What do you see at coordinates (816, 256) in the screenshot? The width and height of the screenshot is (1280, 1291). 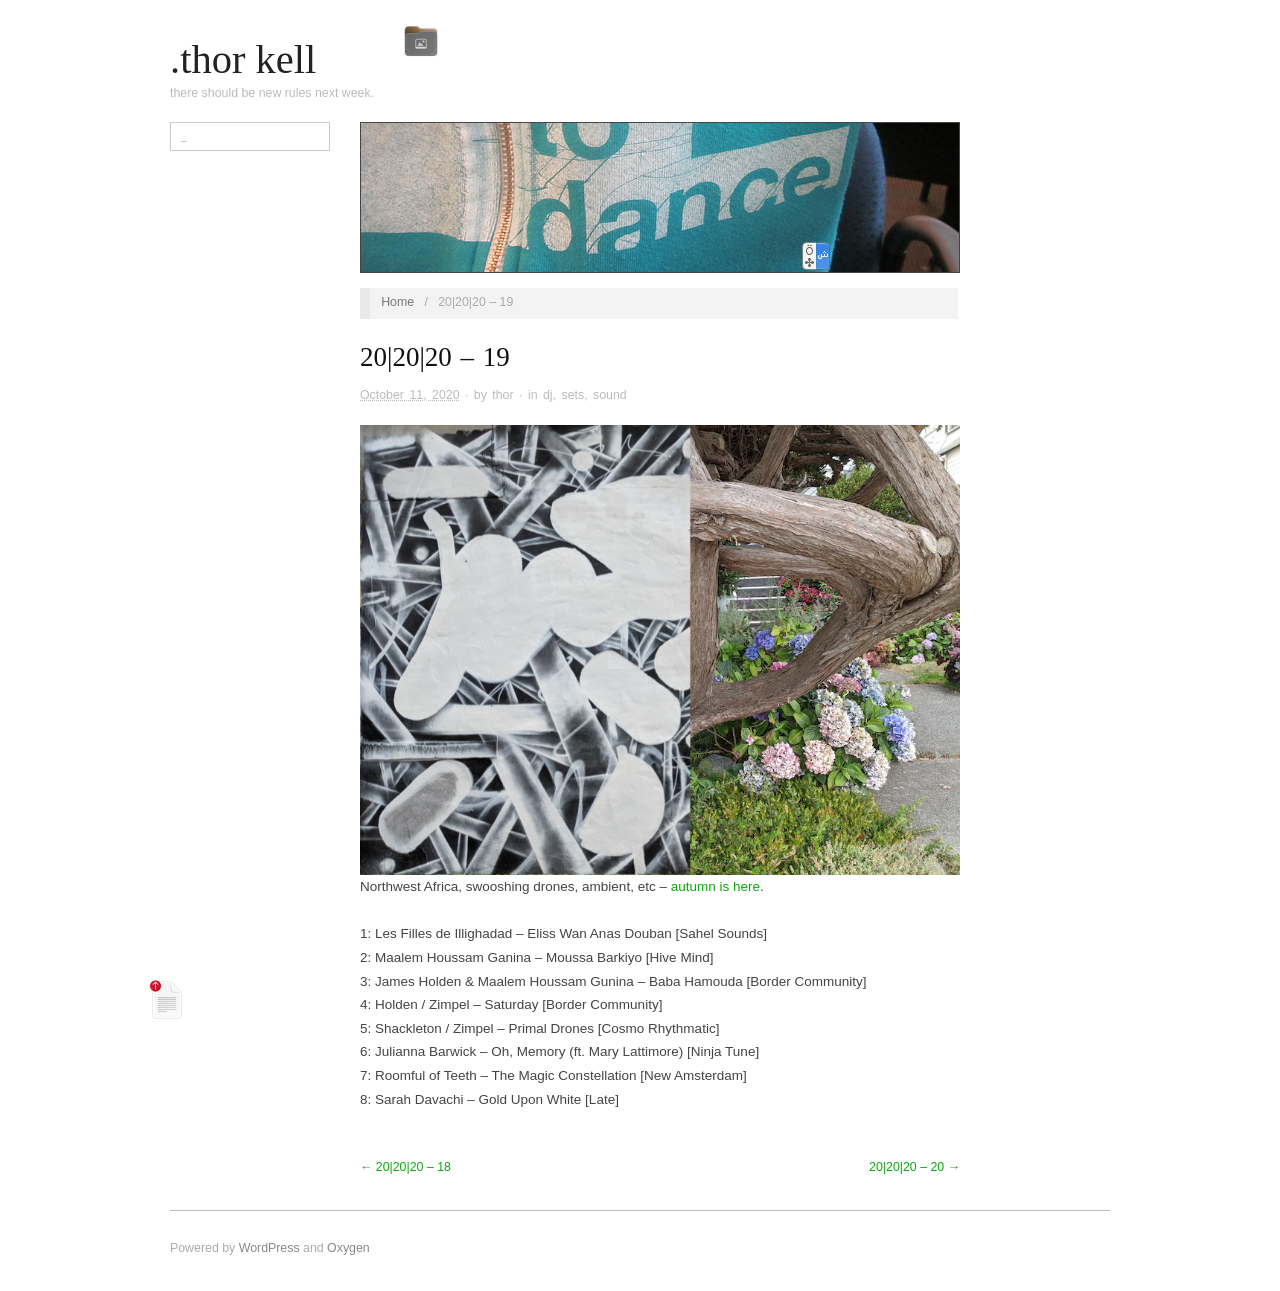 I see `open gnome characters app` at bounding box center [816, 256].